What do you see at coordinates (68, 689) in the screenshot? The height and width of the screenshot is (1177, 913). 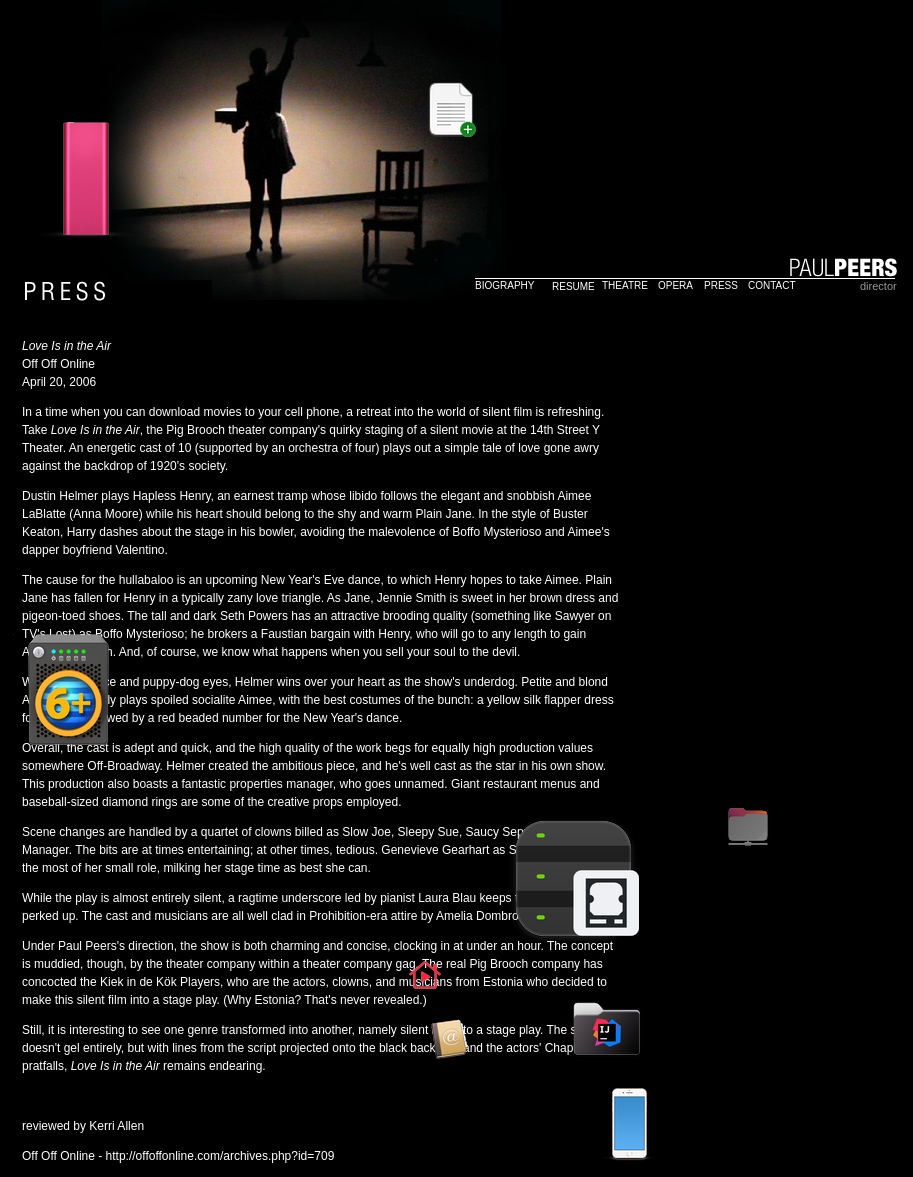 I see `RAID 6+ storage configuration or disk array` at bounding box center [68, 689].